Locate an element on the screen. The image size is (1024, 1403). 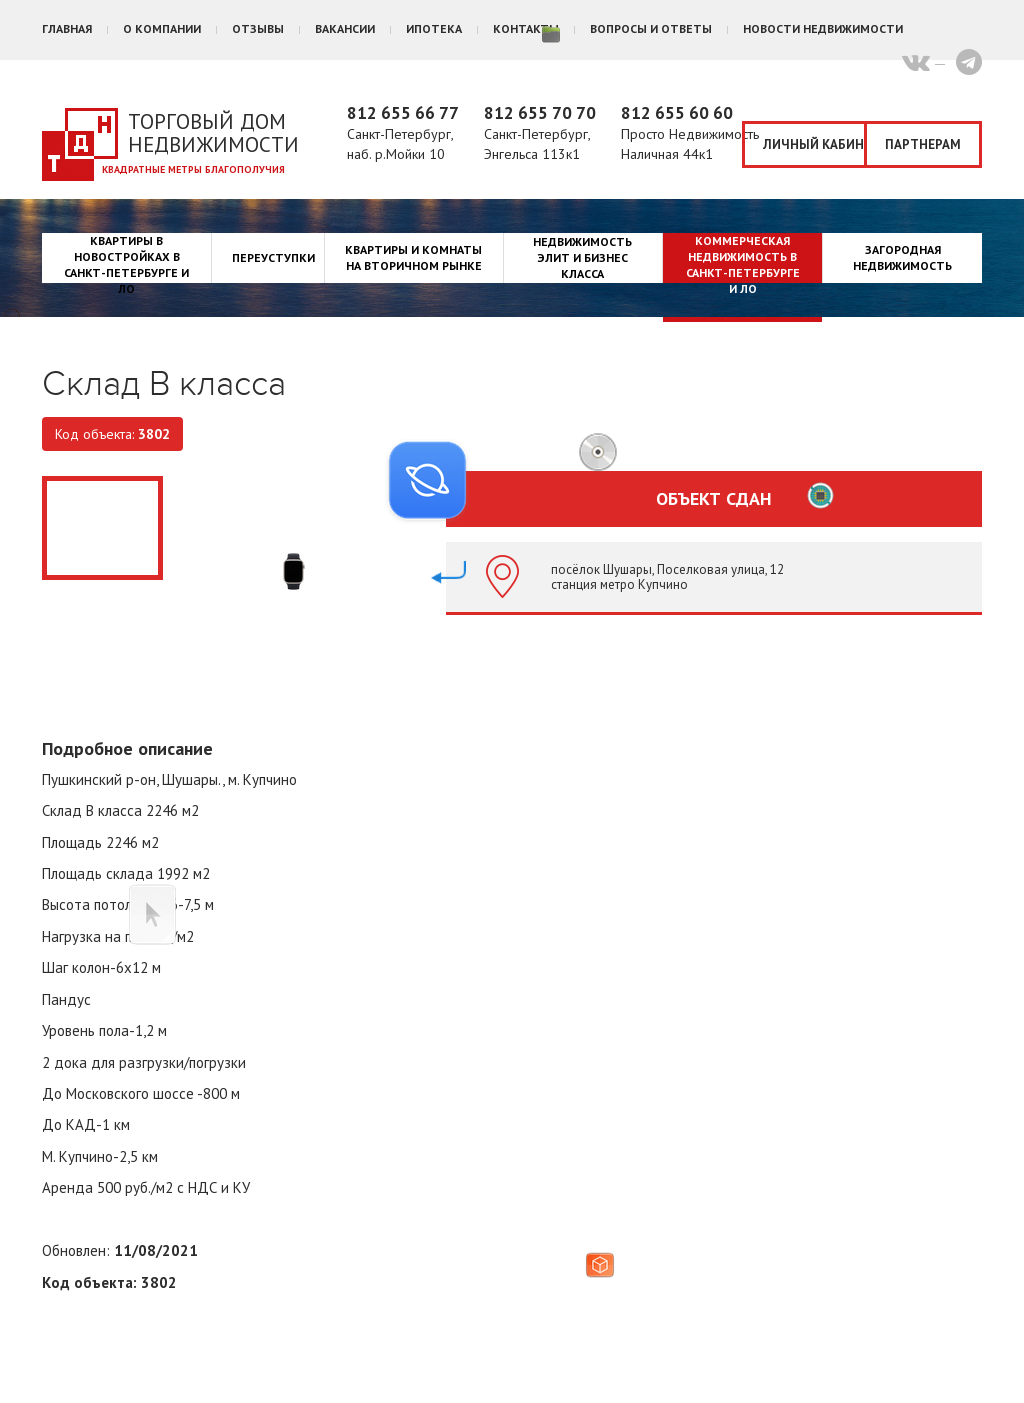
cursor image file type is located at coordinates (152, 914).